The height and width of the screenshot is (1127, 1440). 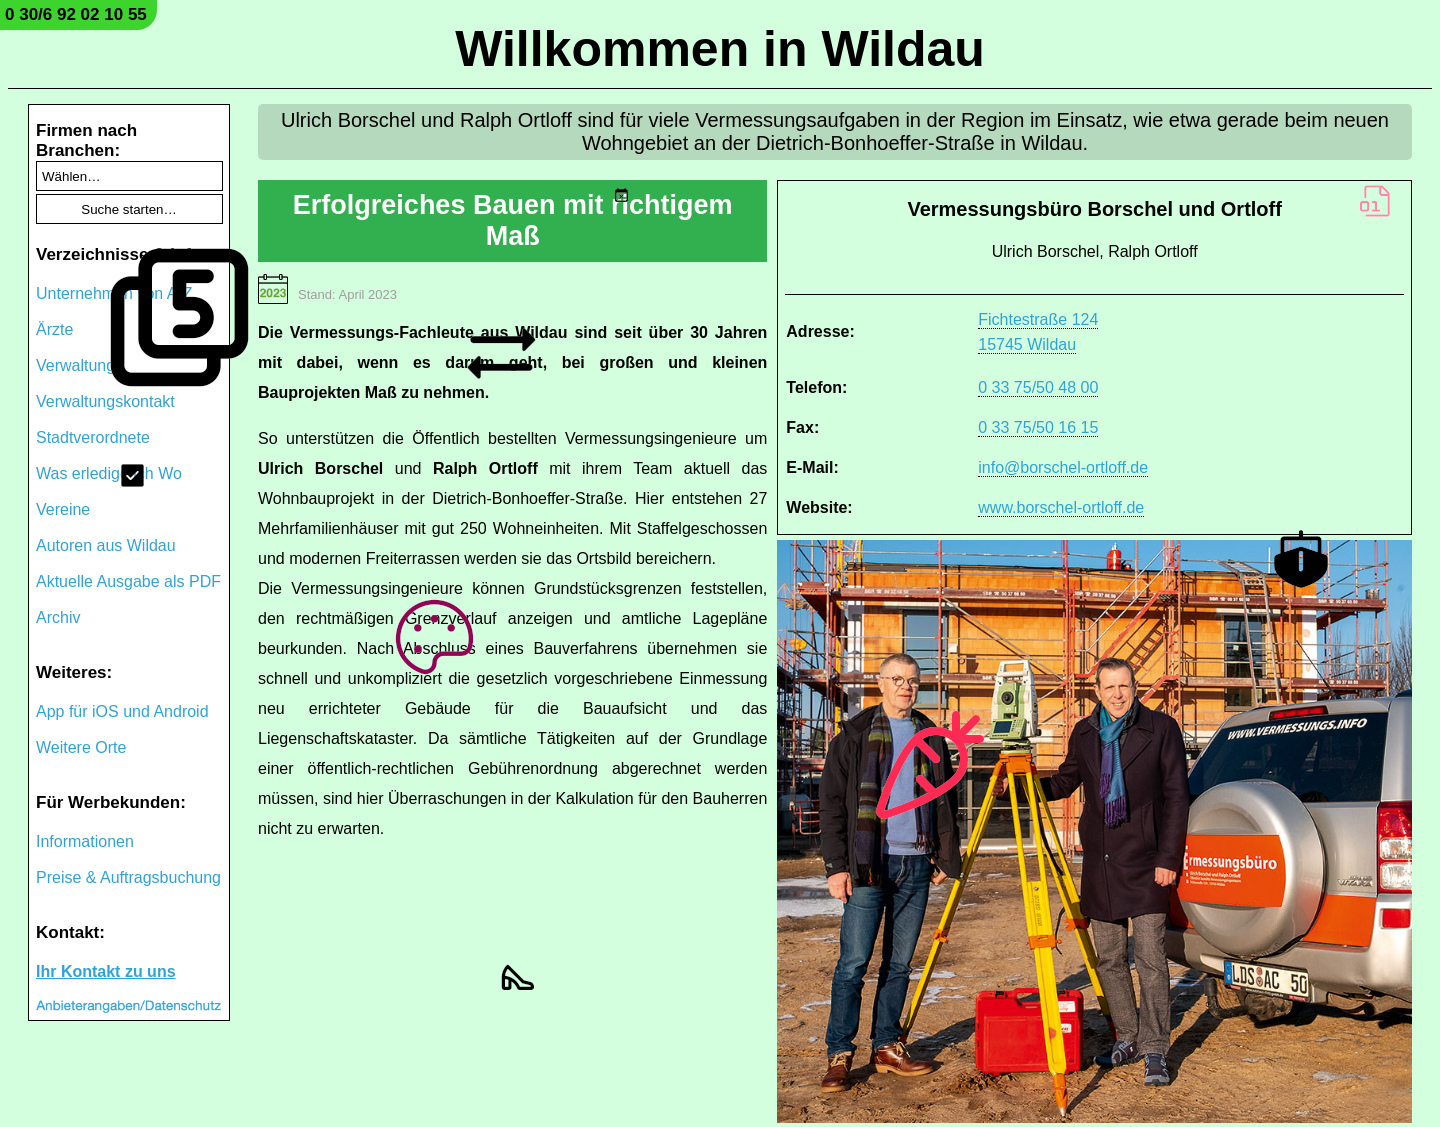 I want to click on a selected or checked item, so click(x=132, y=475).